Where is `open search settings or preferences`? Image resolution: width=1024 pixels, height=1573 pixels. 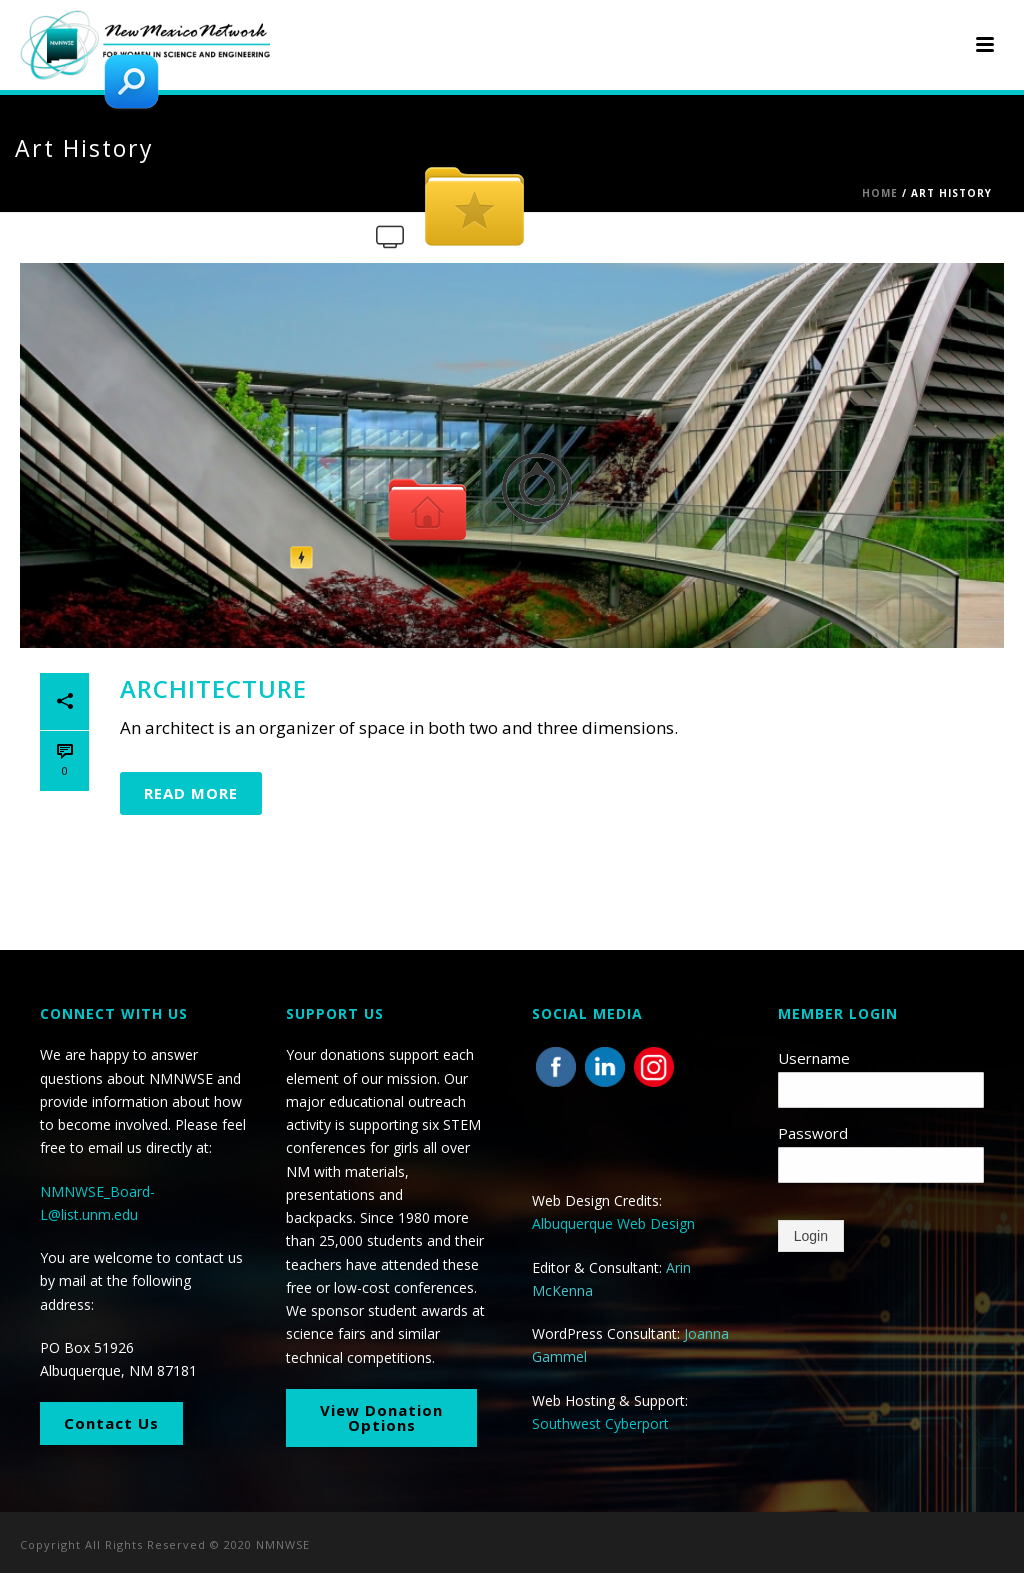 open search settings or preferences is located at coordinates (131, 81).